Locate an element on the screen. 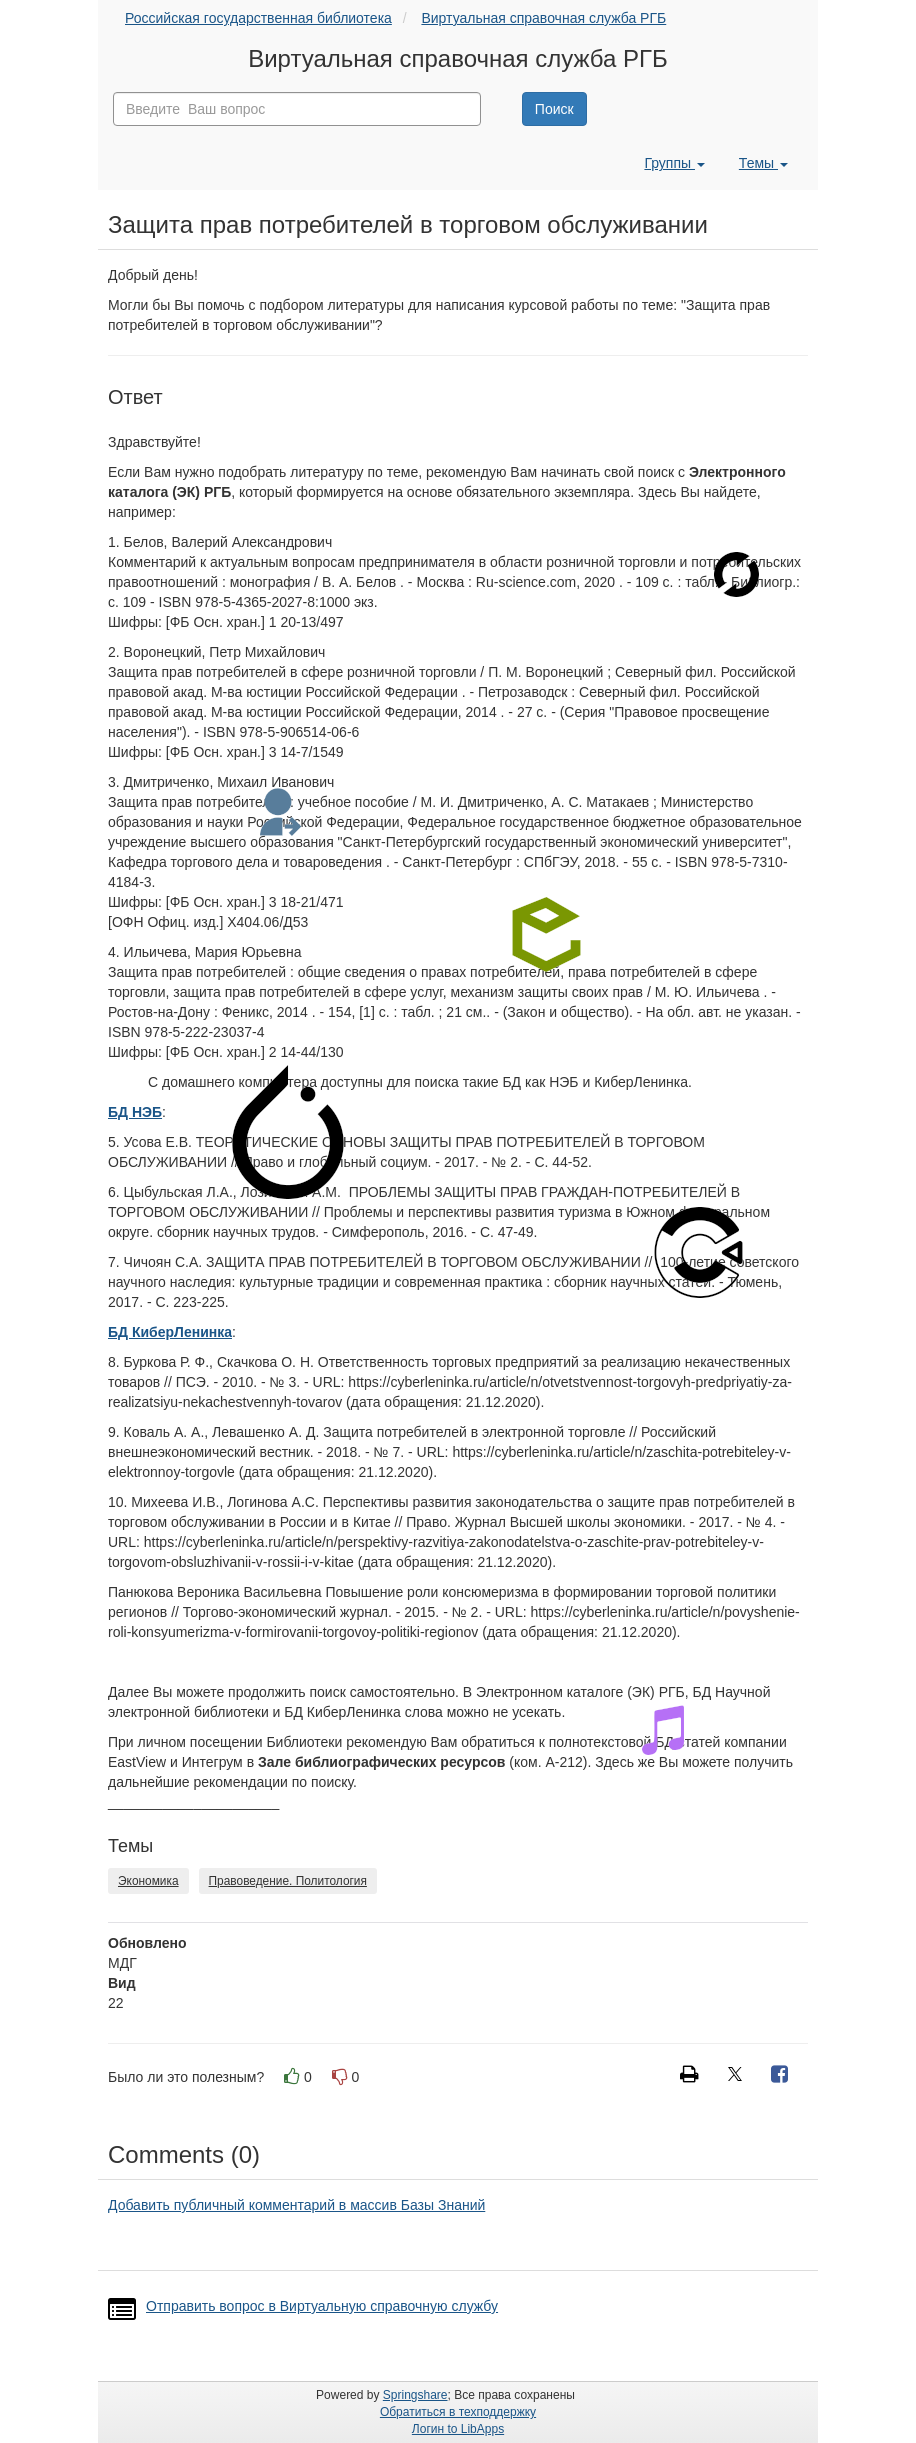  open MLflow machine learning platform is located at coordinates (736, 574).